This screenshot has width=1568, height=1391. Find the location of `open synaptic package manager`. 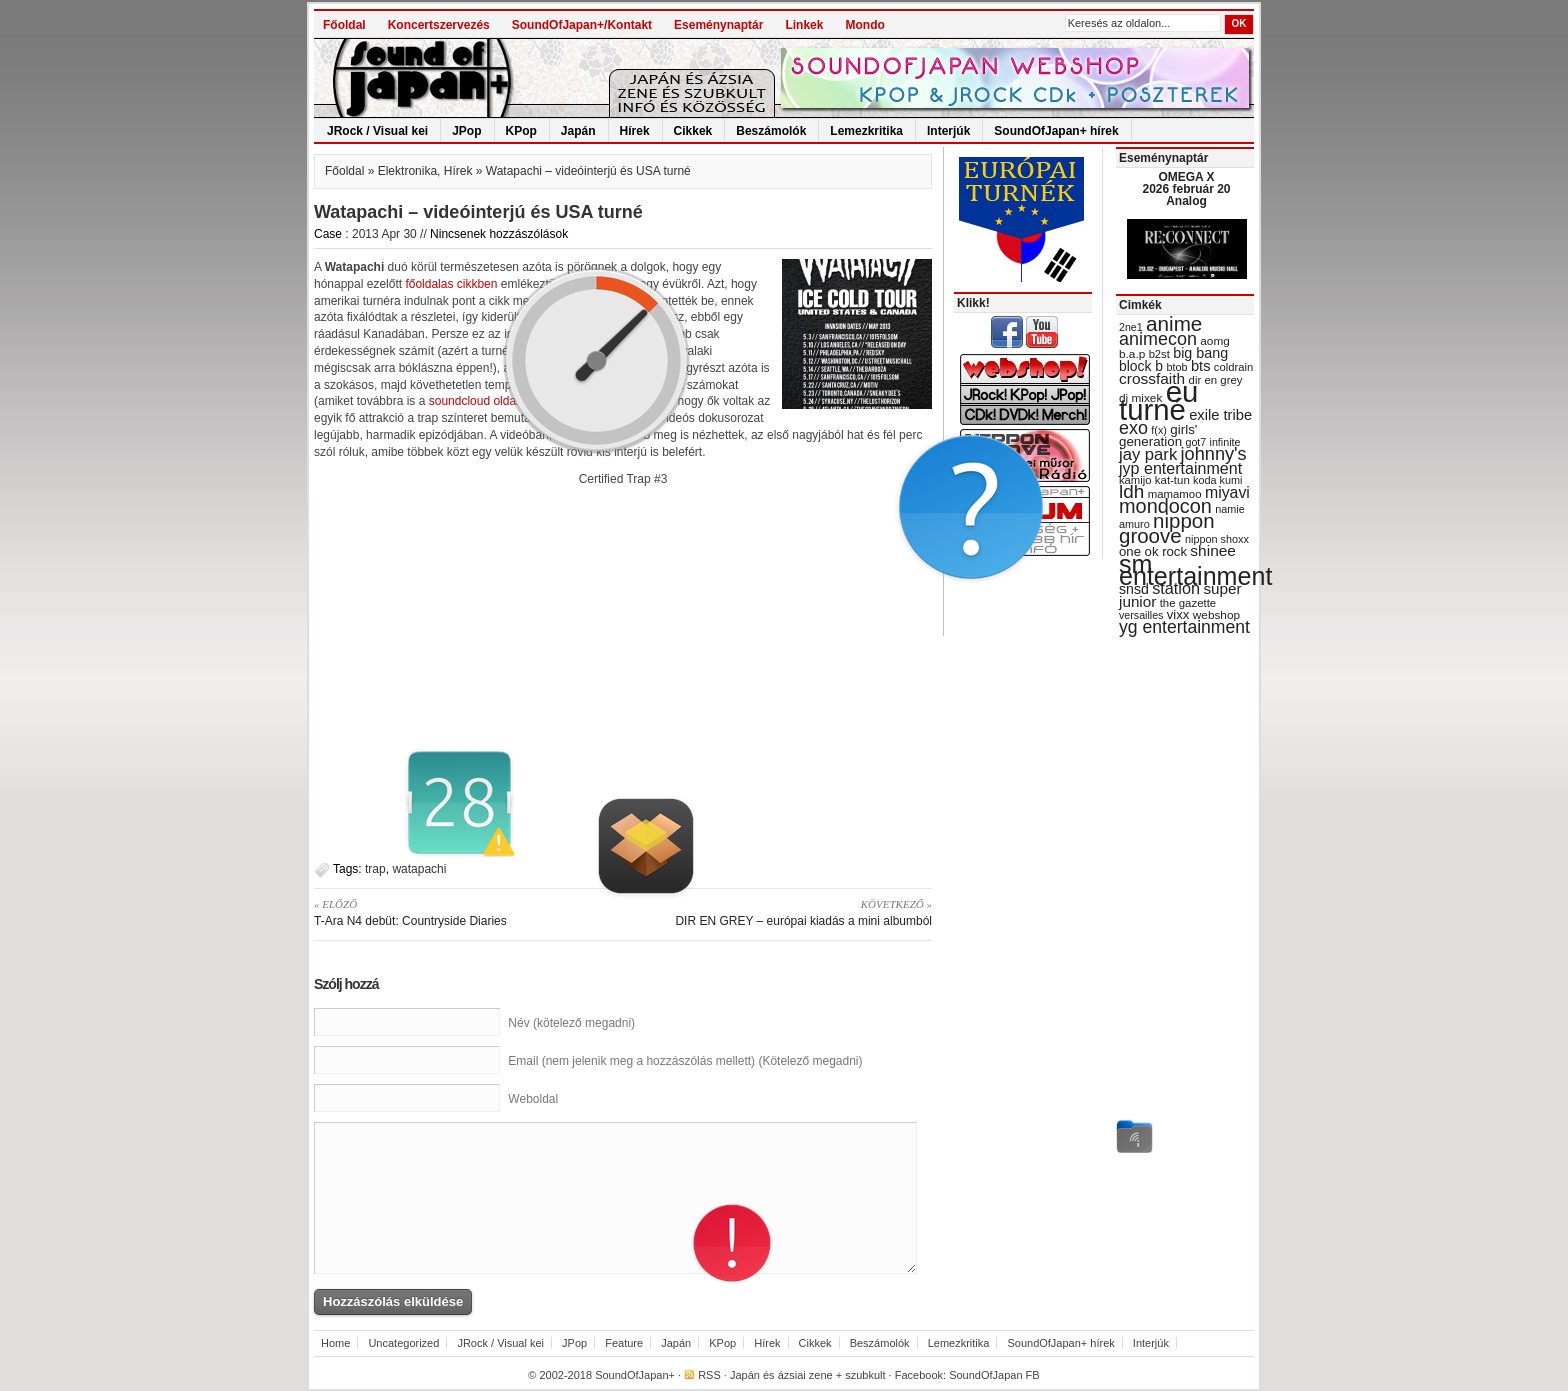

open synaptic package manager is located at coordinates (646, 846).